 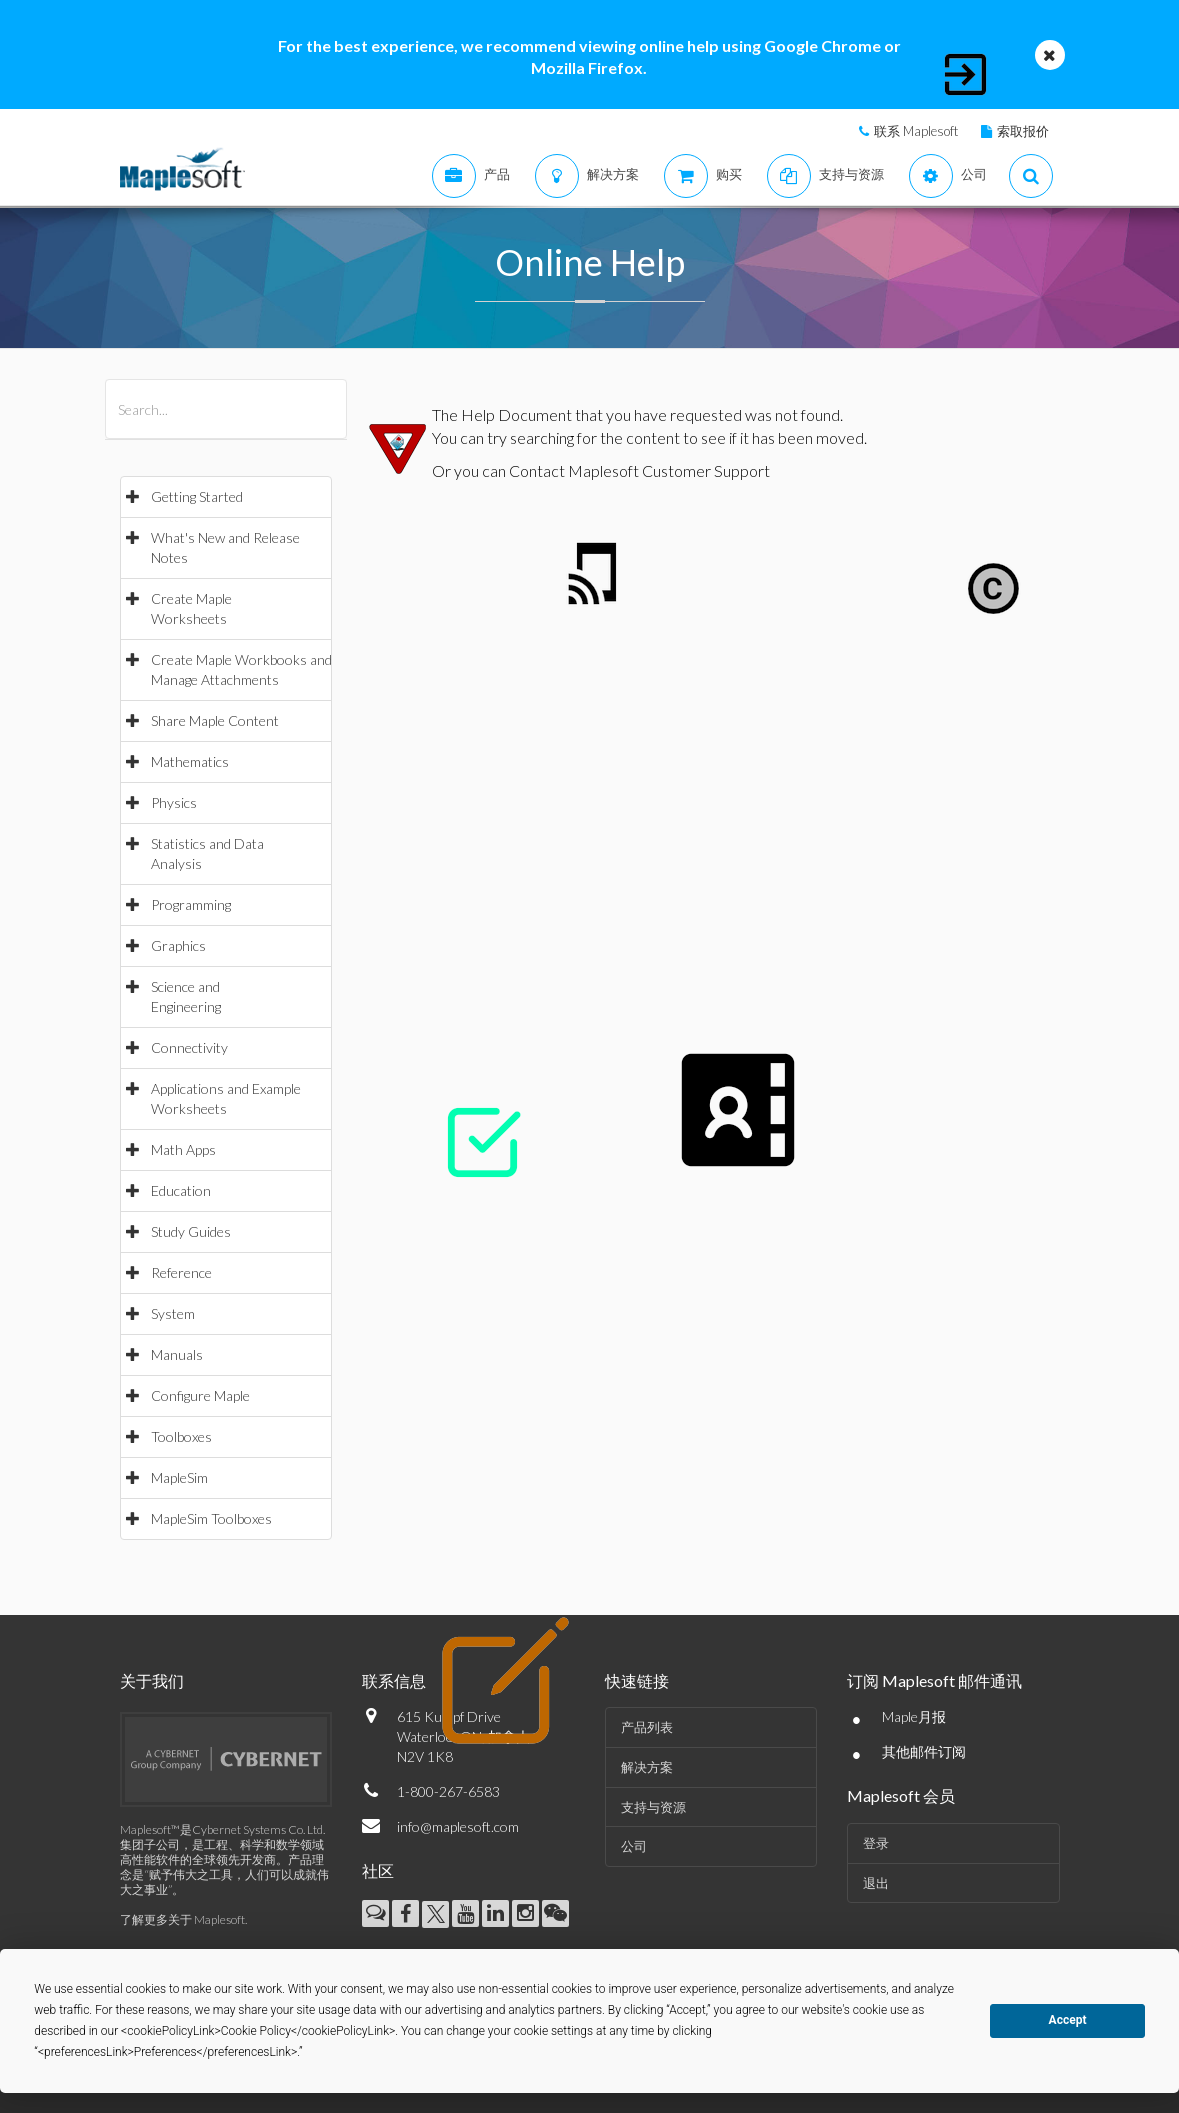 What do you see at coordinates (596, 573) in the screenshot?
I see `tap to connect device via NFC or wireless` at bounding box center [596, 573].